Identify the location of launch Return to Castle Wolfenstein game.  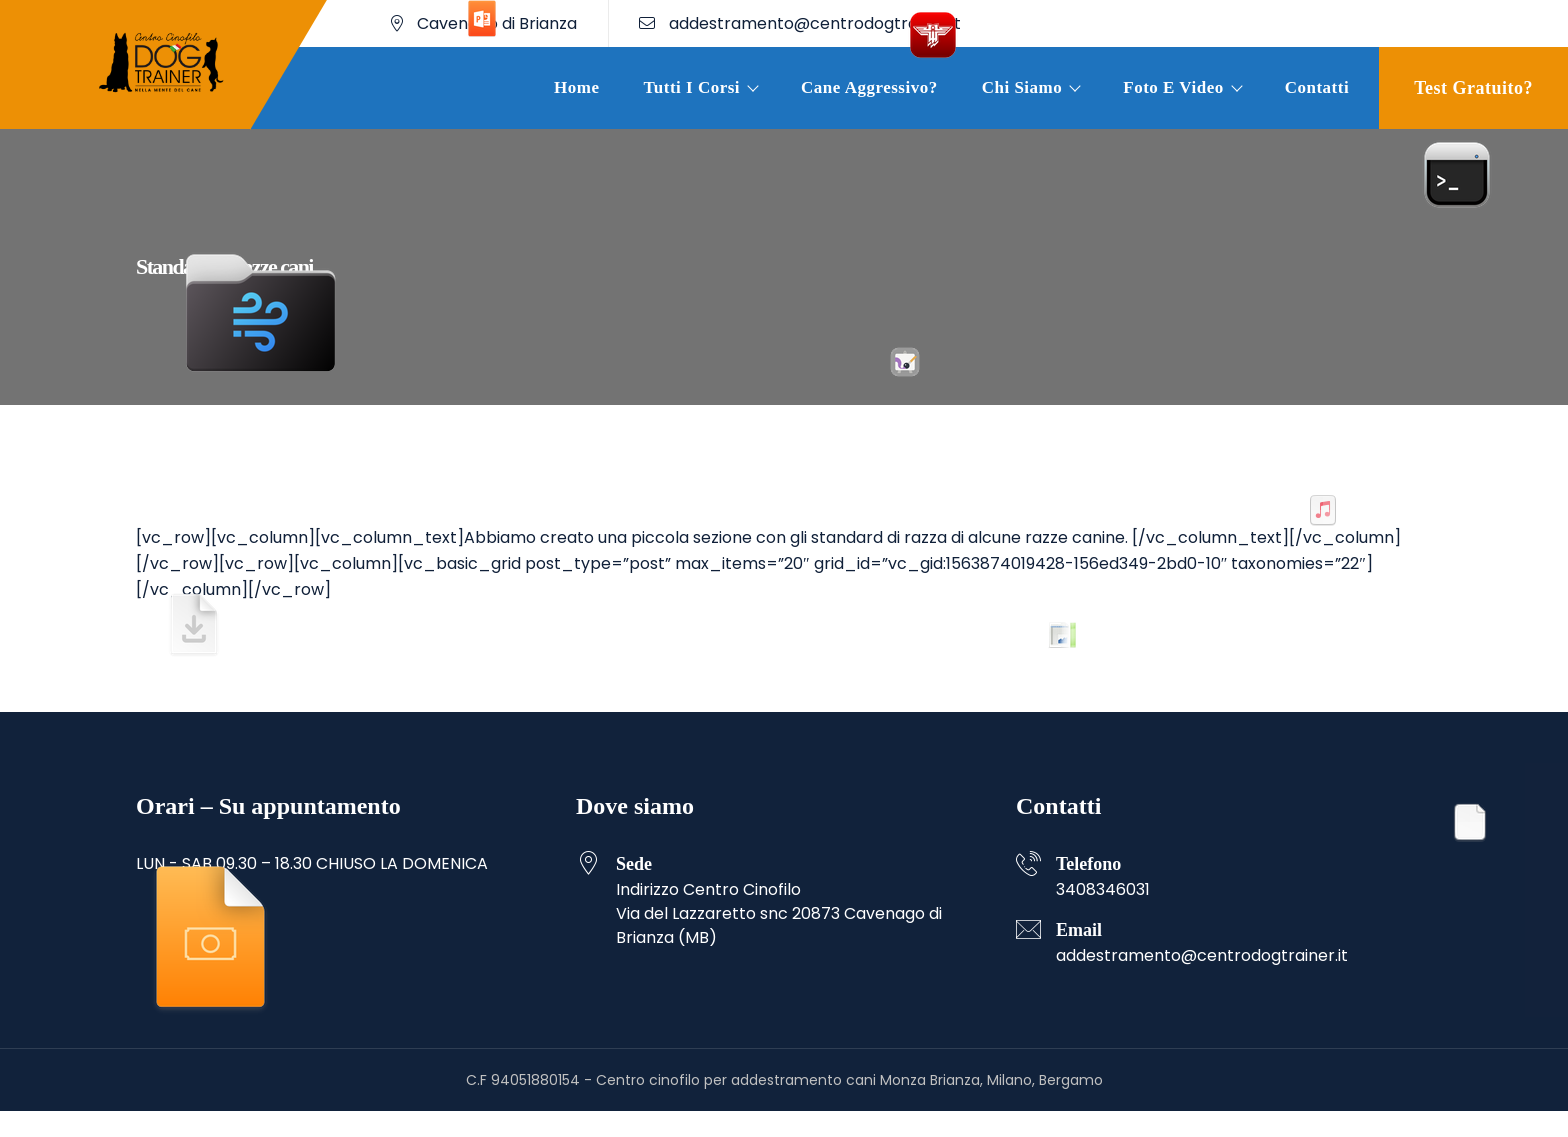
(933, 35).